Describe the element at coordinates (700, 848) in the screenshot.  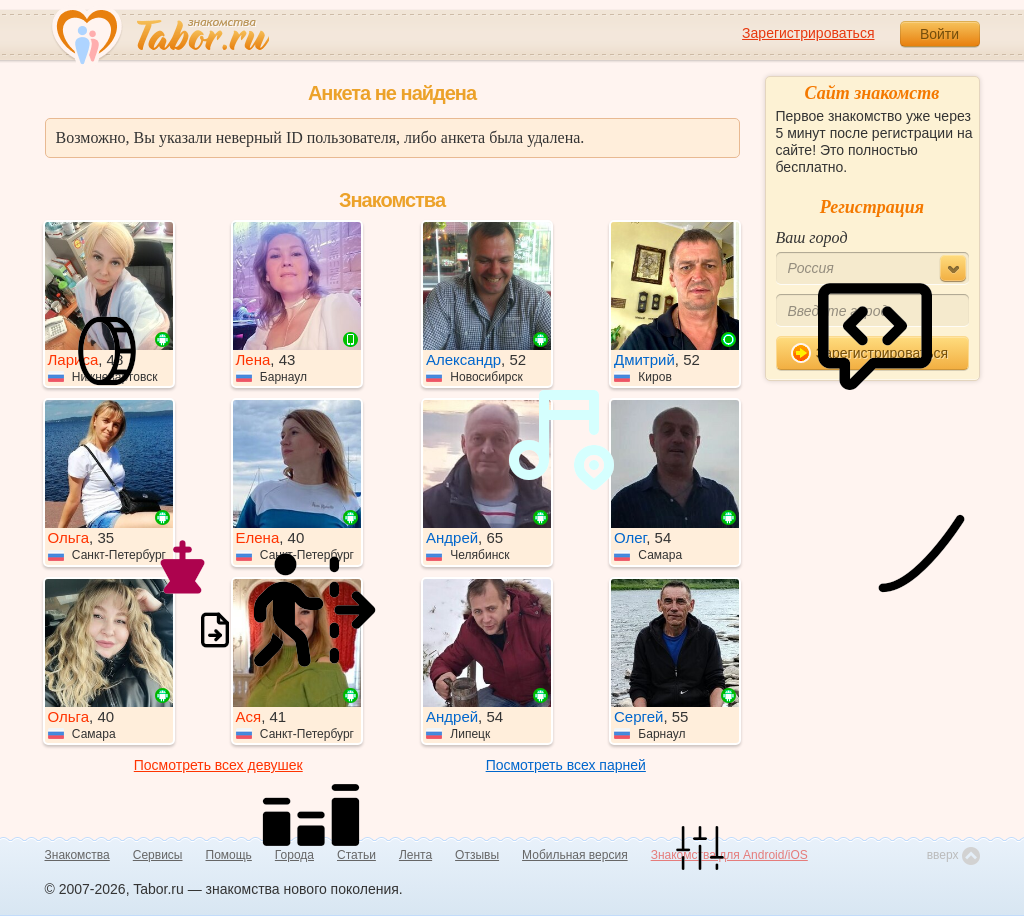
I see `adjust settings or preferences` at that location.